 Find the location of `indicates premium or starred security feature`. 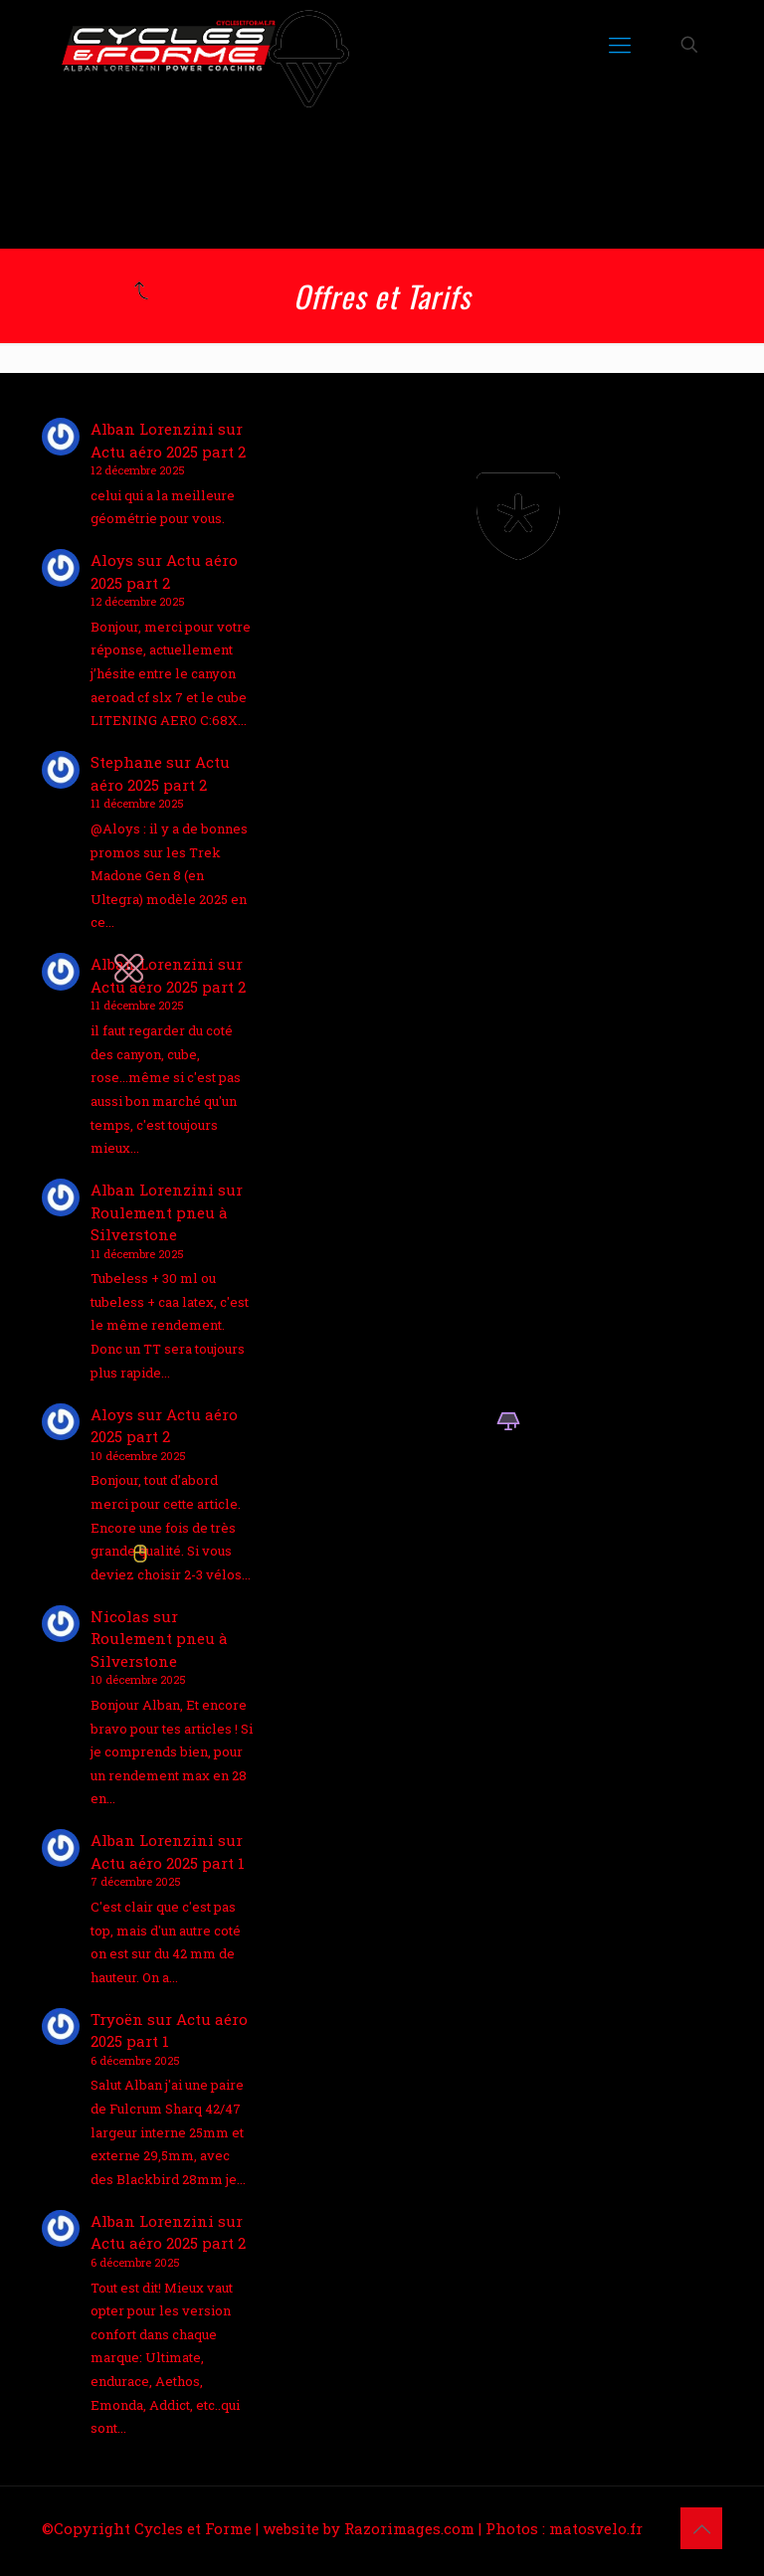

indicates premium or starred security feature is located at coordinates (518, 511).